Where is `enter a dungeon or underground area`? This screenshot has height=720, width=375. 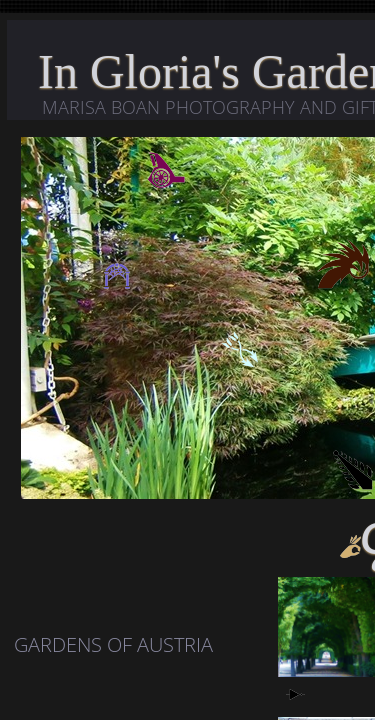 enter a dungeon or underground area is located at coordinates (117, 276).